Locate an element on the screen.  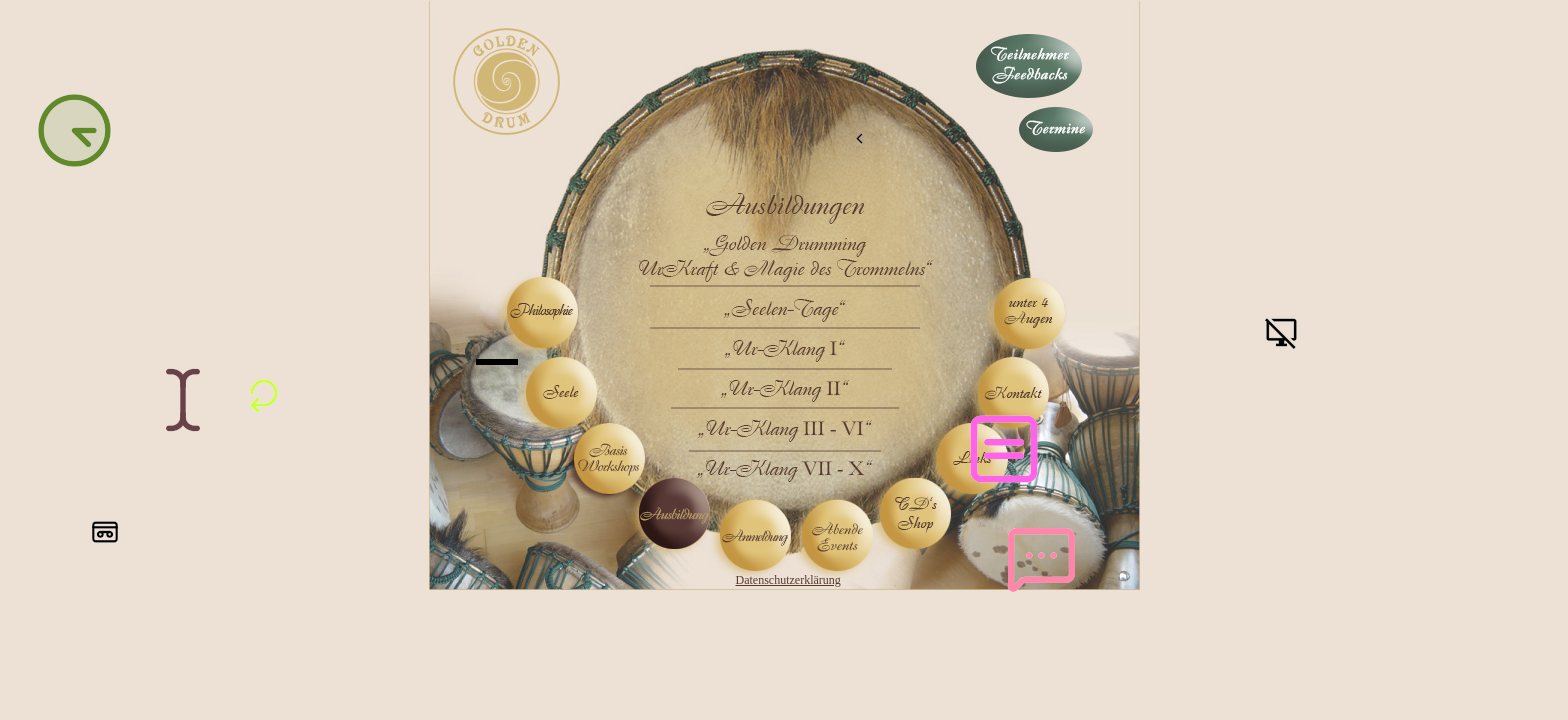
indicates afternoon time or schedule is located at coordinates (74, 130).